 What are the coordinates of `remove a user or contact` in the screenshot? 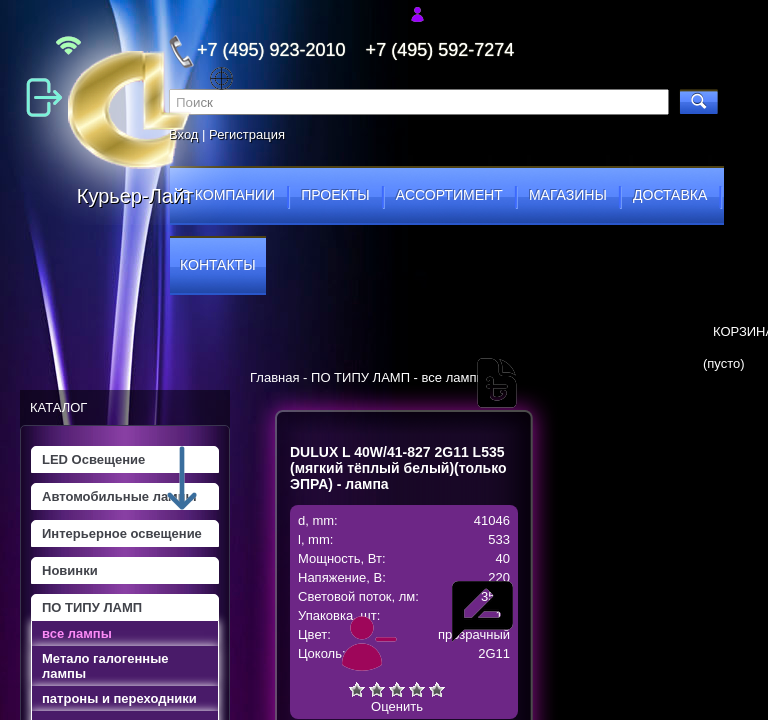 It's located at (366, 643).